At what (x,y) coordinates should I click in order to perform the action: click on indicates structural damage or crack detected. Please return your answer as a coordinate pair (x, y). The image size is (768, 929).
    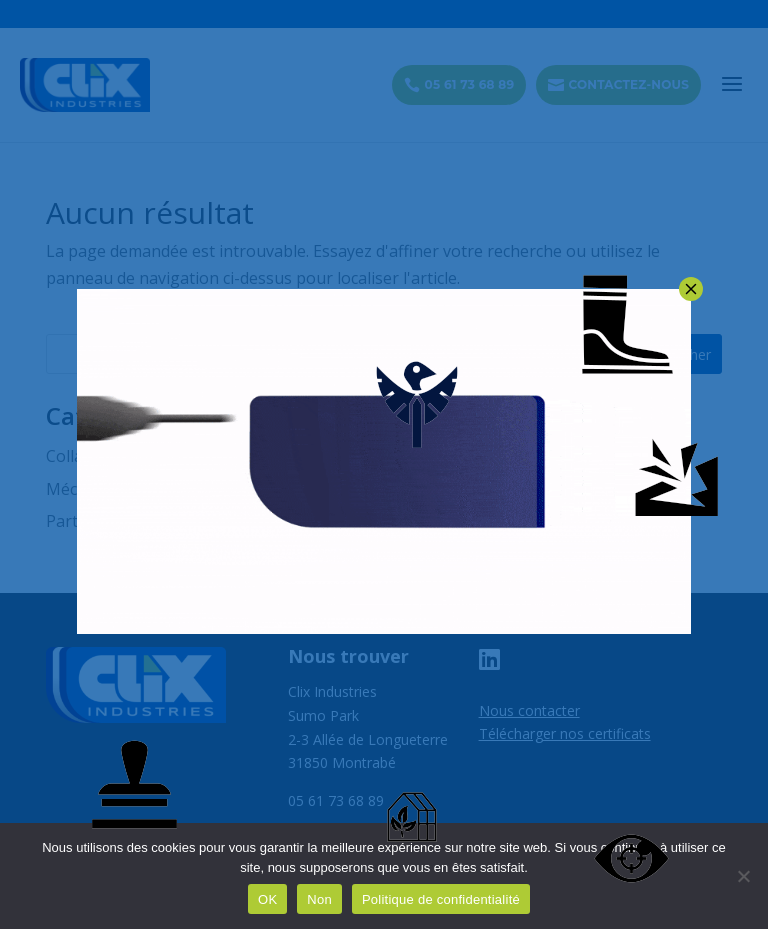
    Looking at the image, I should click on (676, 474).